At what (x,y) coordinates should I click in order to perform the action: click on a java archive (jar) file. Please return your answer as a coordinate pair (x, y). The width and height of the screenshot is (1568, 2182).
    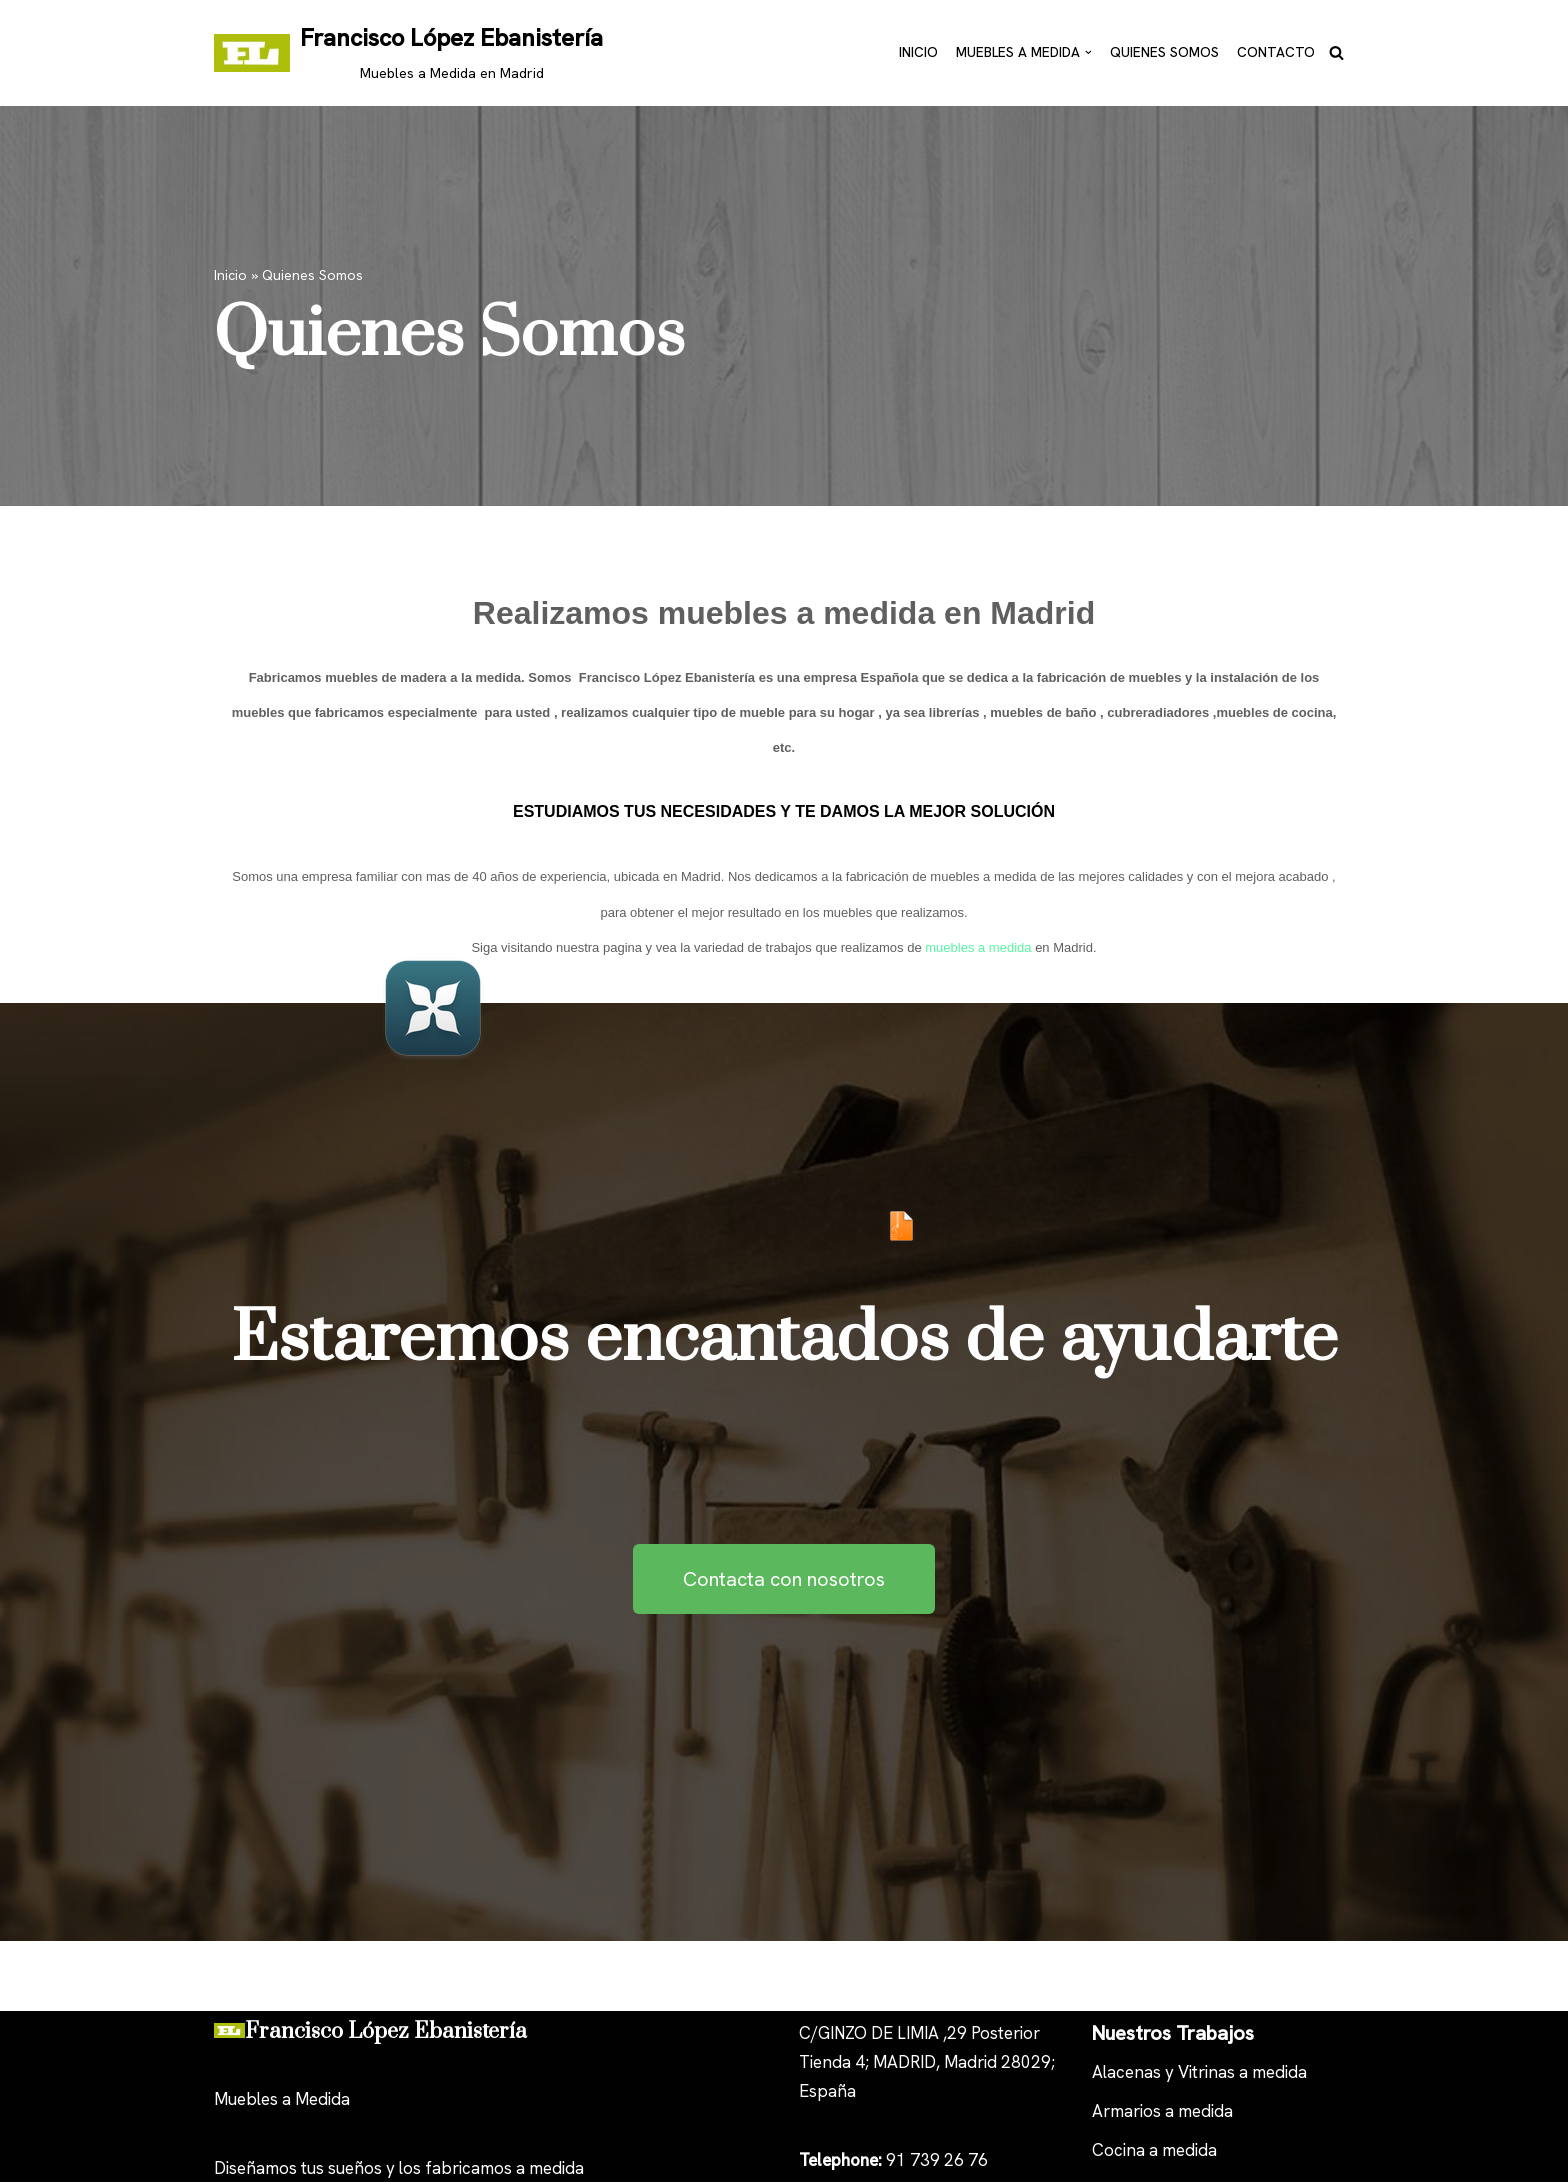
    Looking at the image, I should click on (901, 1226).